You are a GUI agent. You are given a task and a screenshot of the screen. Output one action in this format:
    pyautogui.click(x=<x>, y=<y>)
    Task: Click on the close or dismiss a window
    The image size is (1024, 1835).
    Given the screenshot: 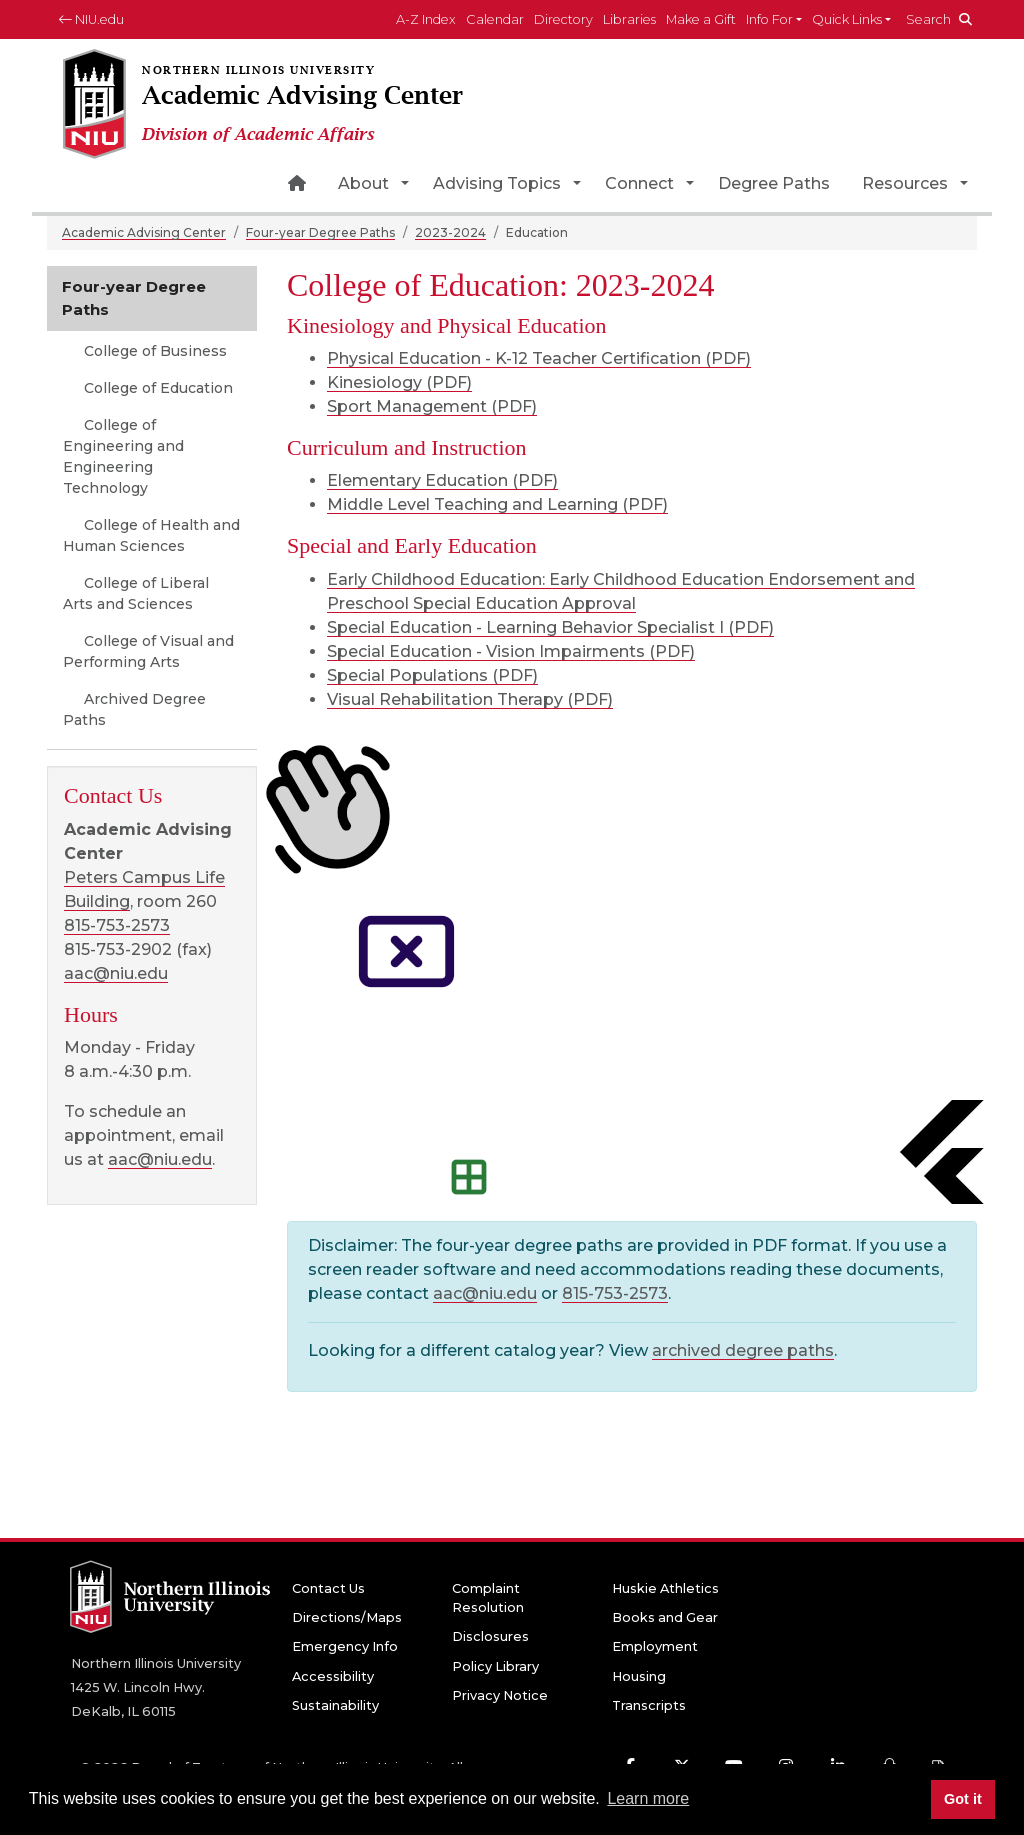 What is the action you would take?
    pyautogui.click(x=406, y=951)
    